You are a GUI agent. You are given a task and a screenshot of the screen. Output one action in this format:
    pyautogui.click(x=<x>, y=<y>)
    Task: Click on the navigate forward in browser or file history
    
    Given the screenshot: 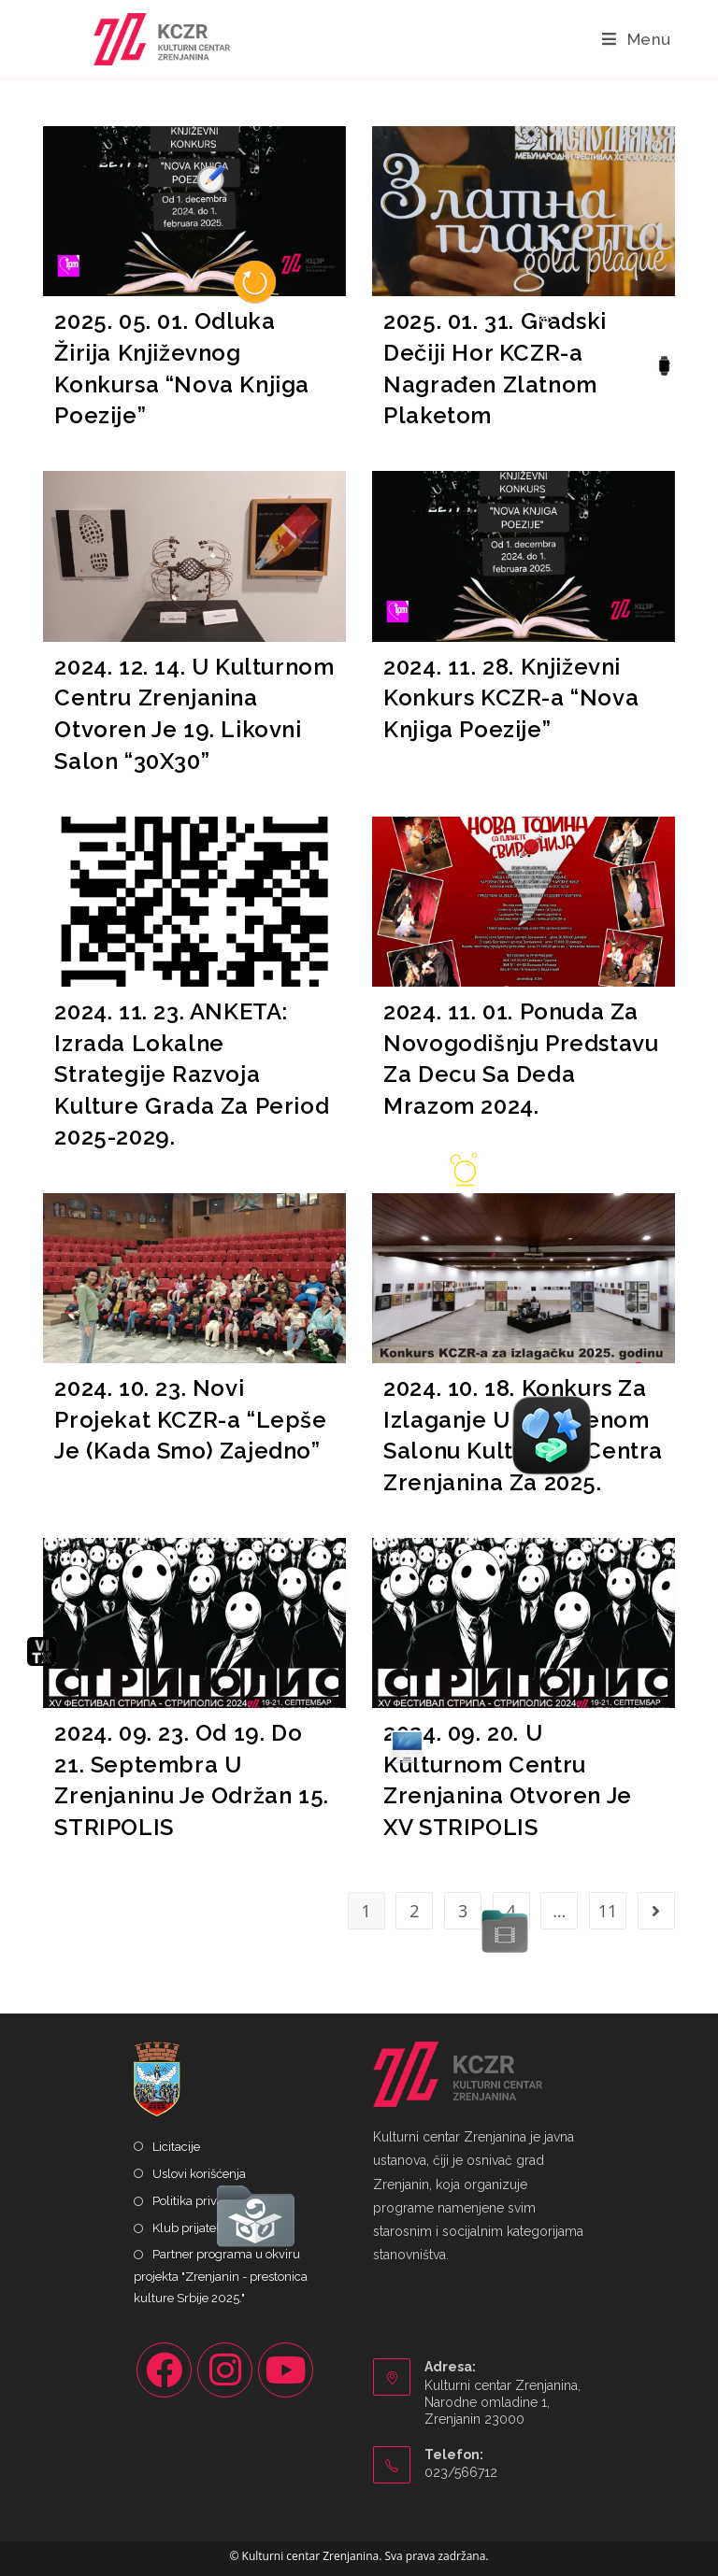 What is the action you would take?
    pyautogui.click(x=546, y=320)
    